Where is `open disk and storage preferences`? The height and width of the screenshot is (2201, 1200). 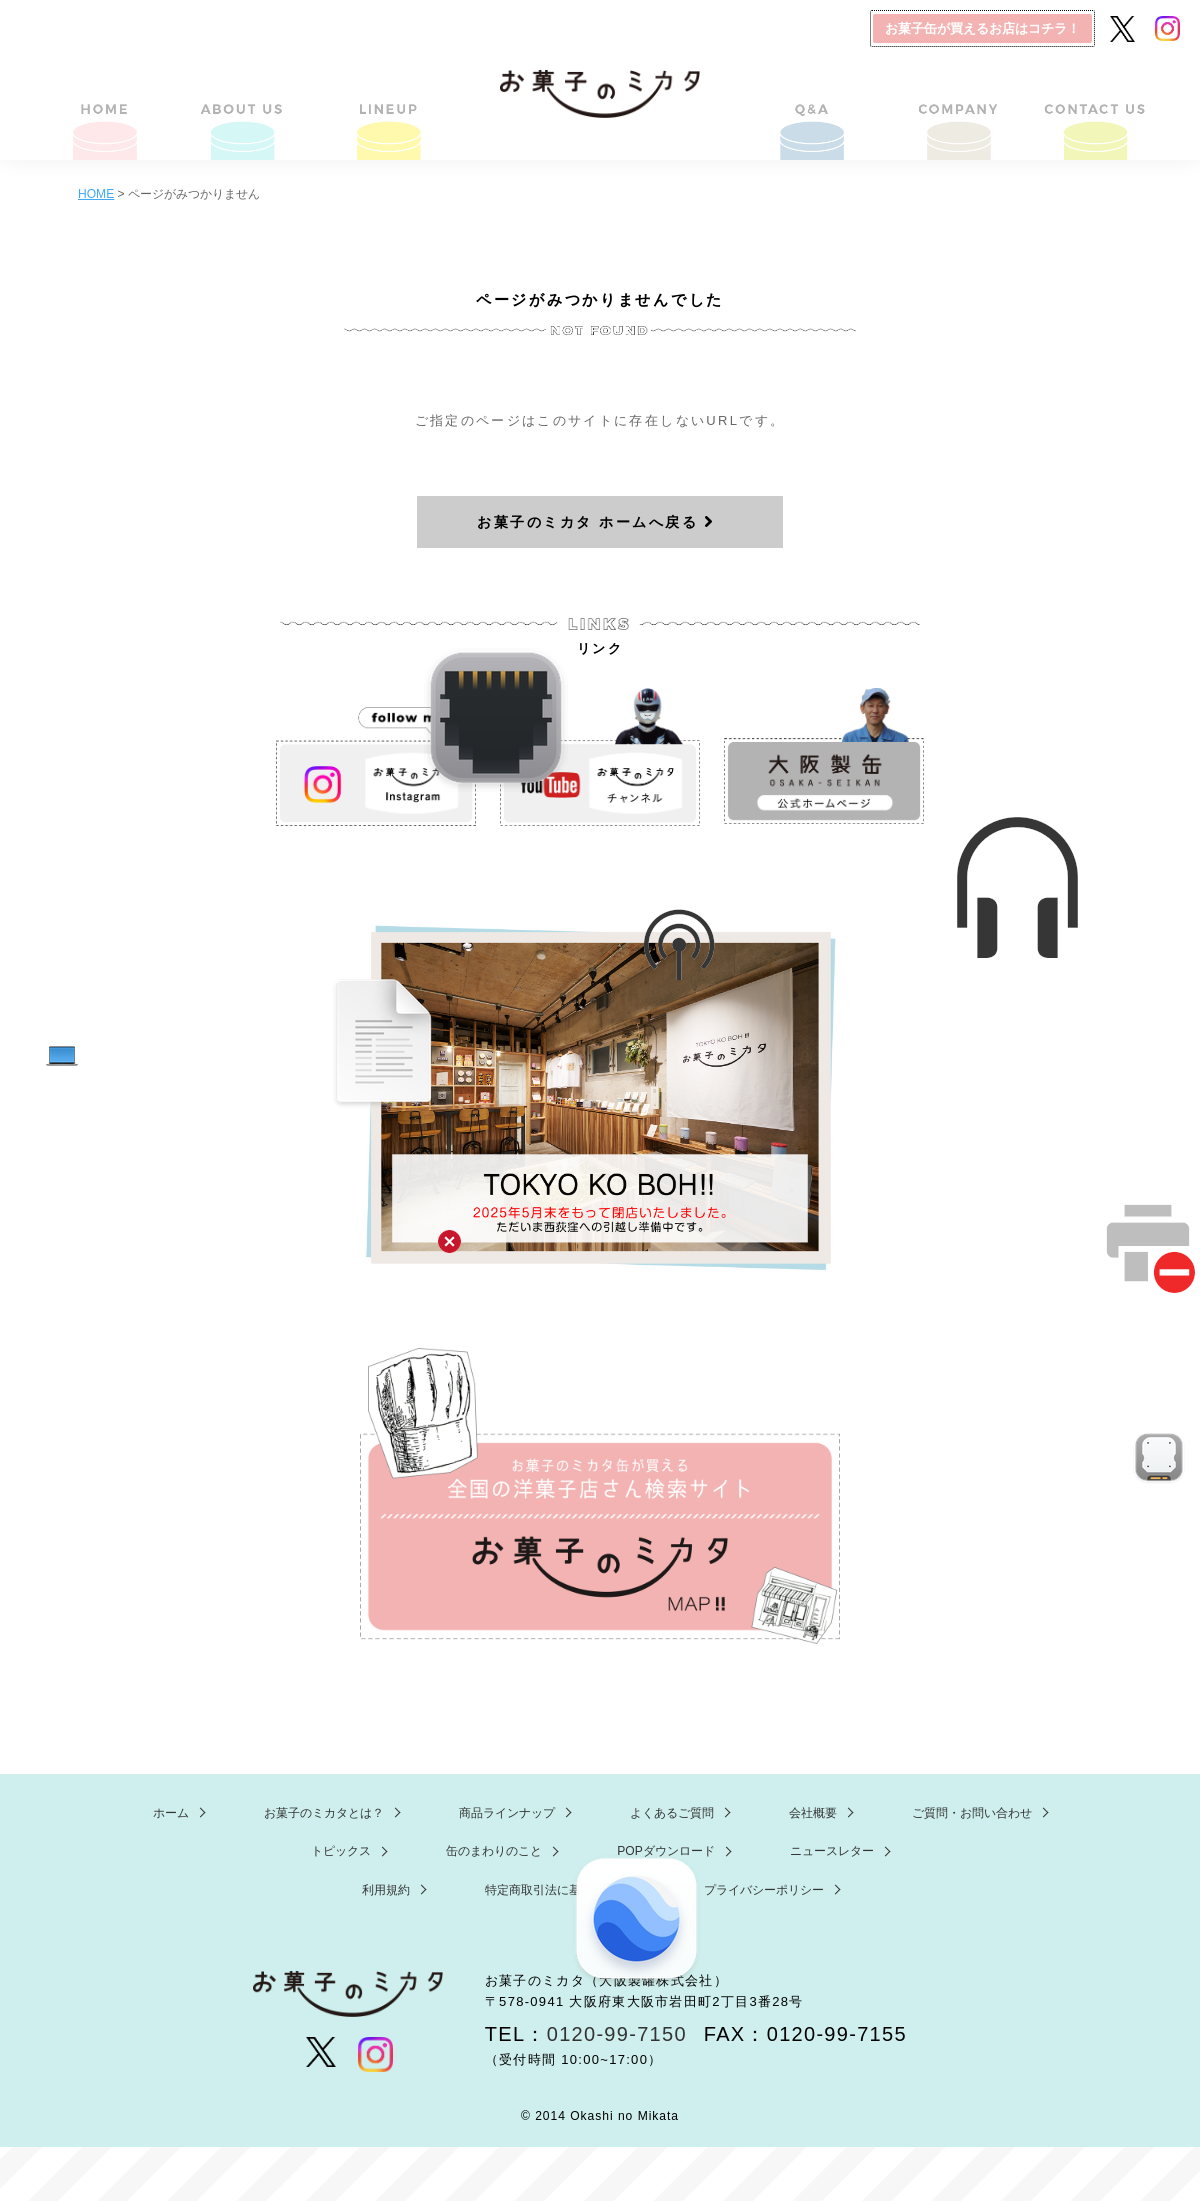 open disk and storage preferences is located at coordinates (1159, 1458).